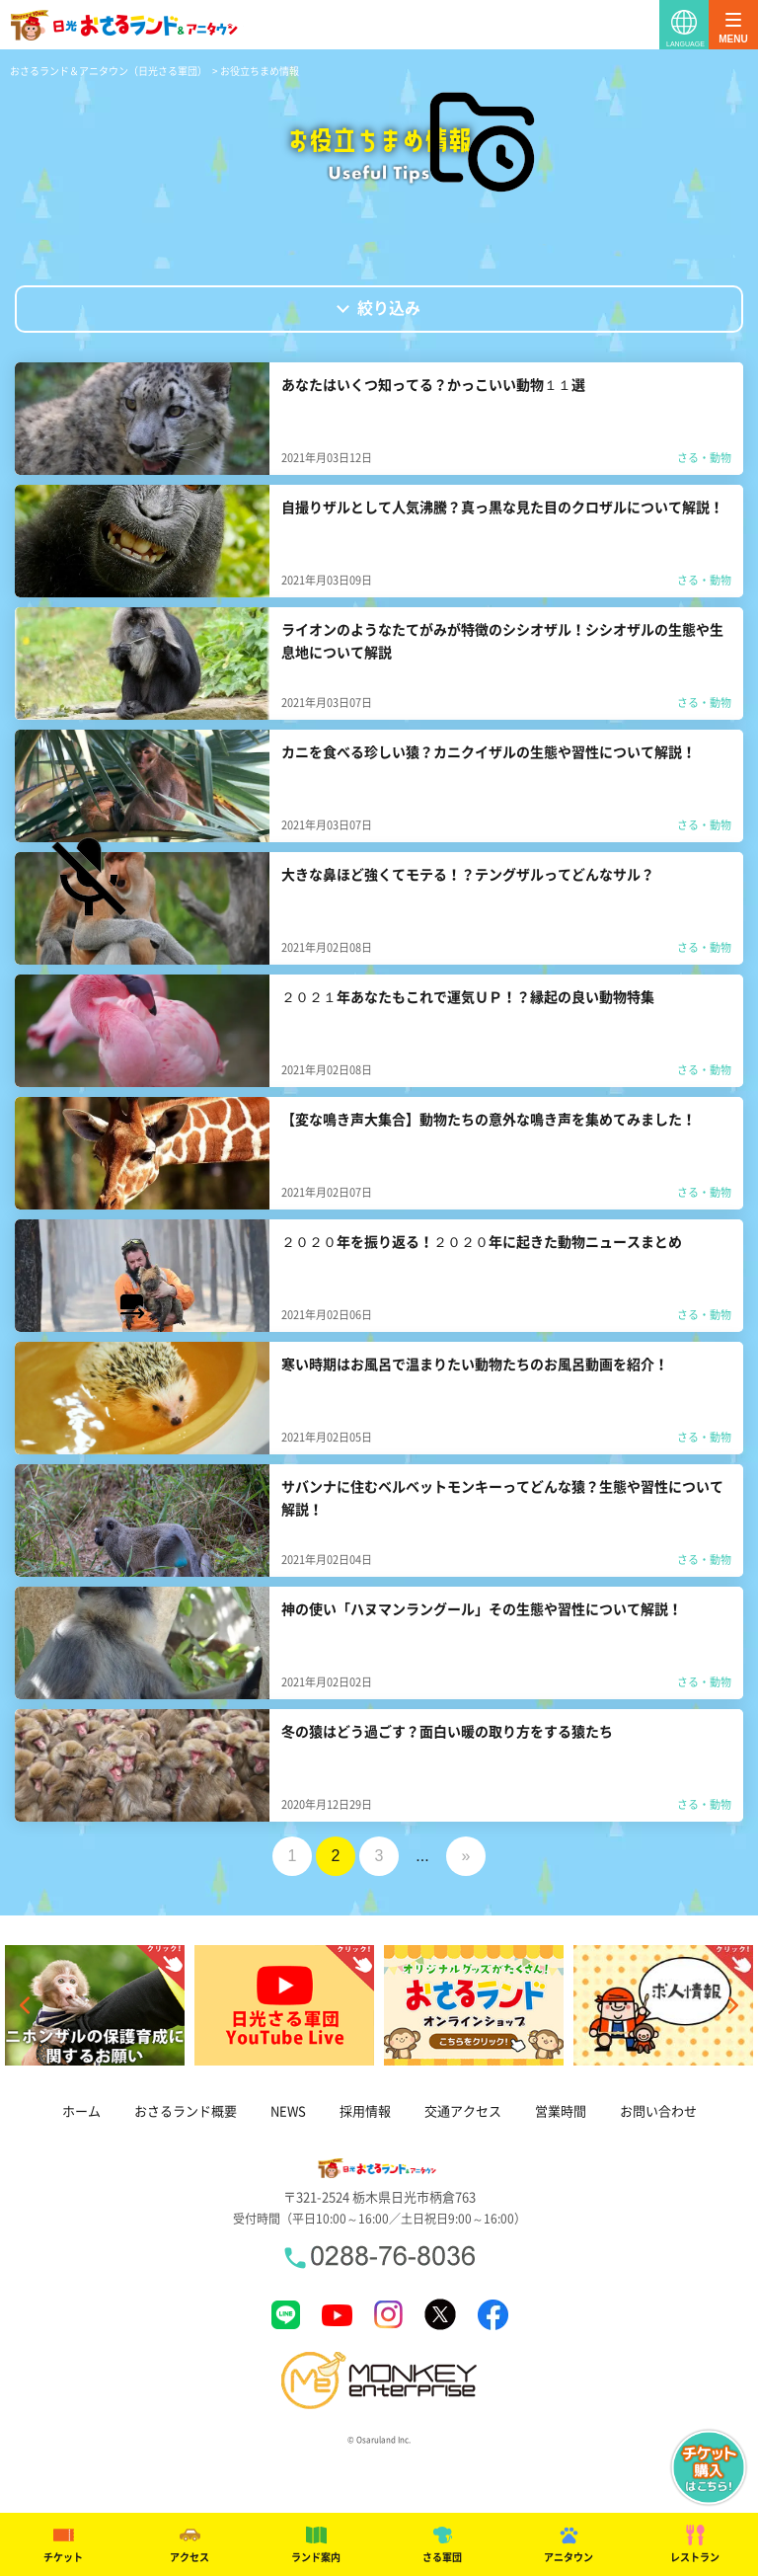 The height and width of the screenshot is (2576, 758). I want to click on view file history or recent activity, so click(482, 139).